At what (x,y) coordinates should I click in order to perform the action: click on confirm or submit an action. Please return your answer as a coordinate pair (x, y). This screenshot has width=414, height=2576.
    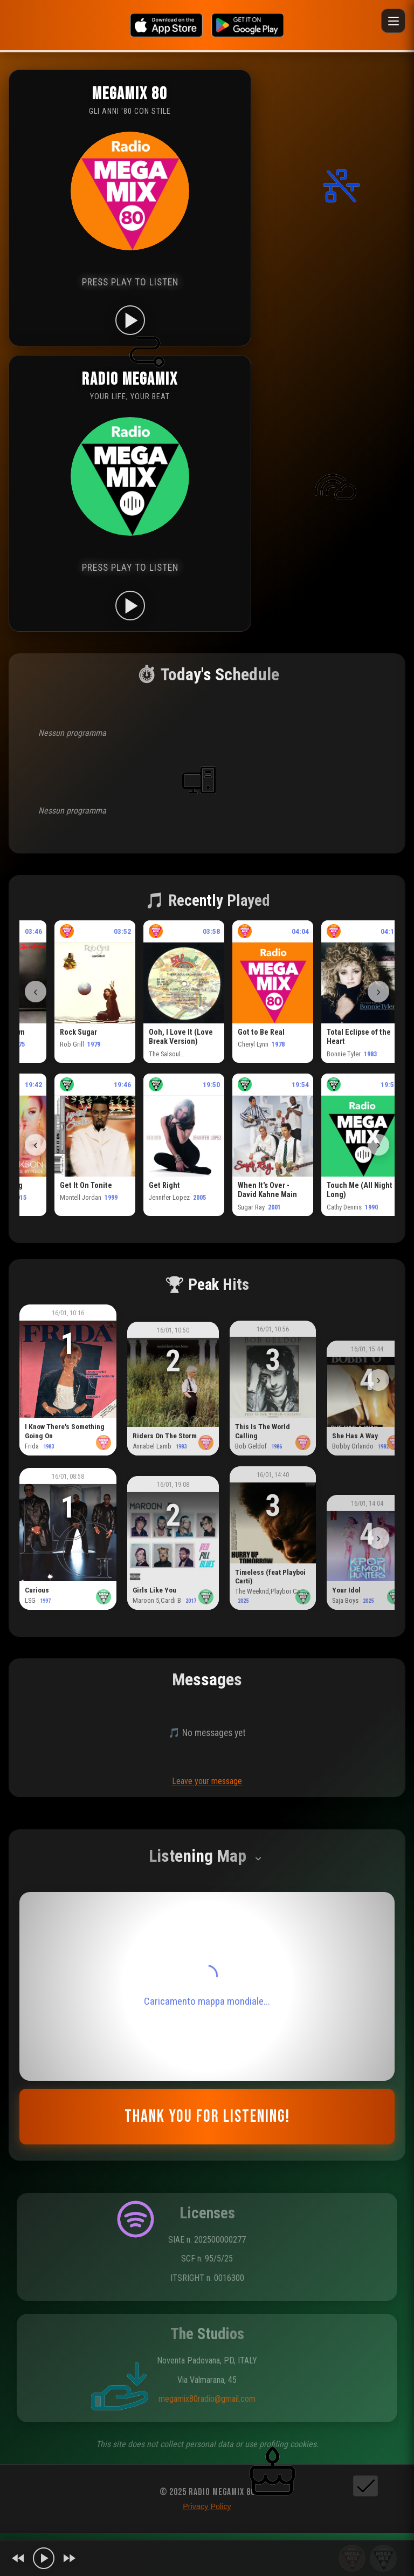
    Looking at the image, I should click on (365, 2486).